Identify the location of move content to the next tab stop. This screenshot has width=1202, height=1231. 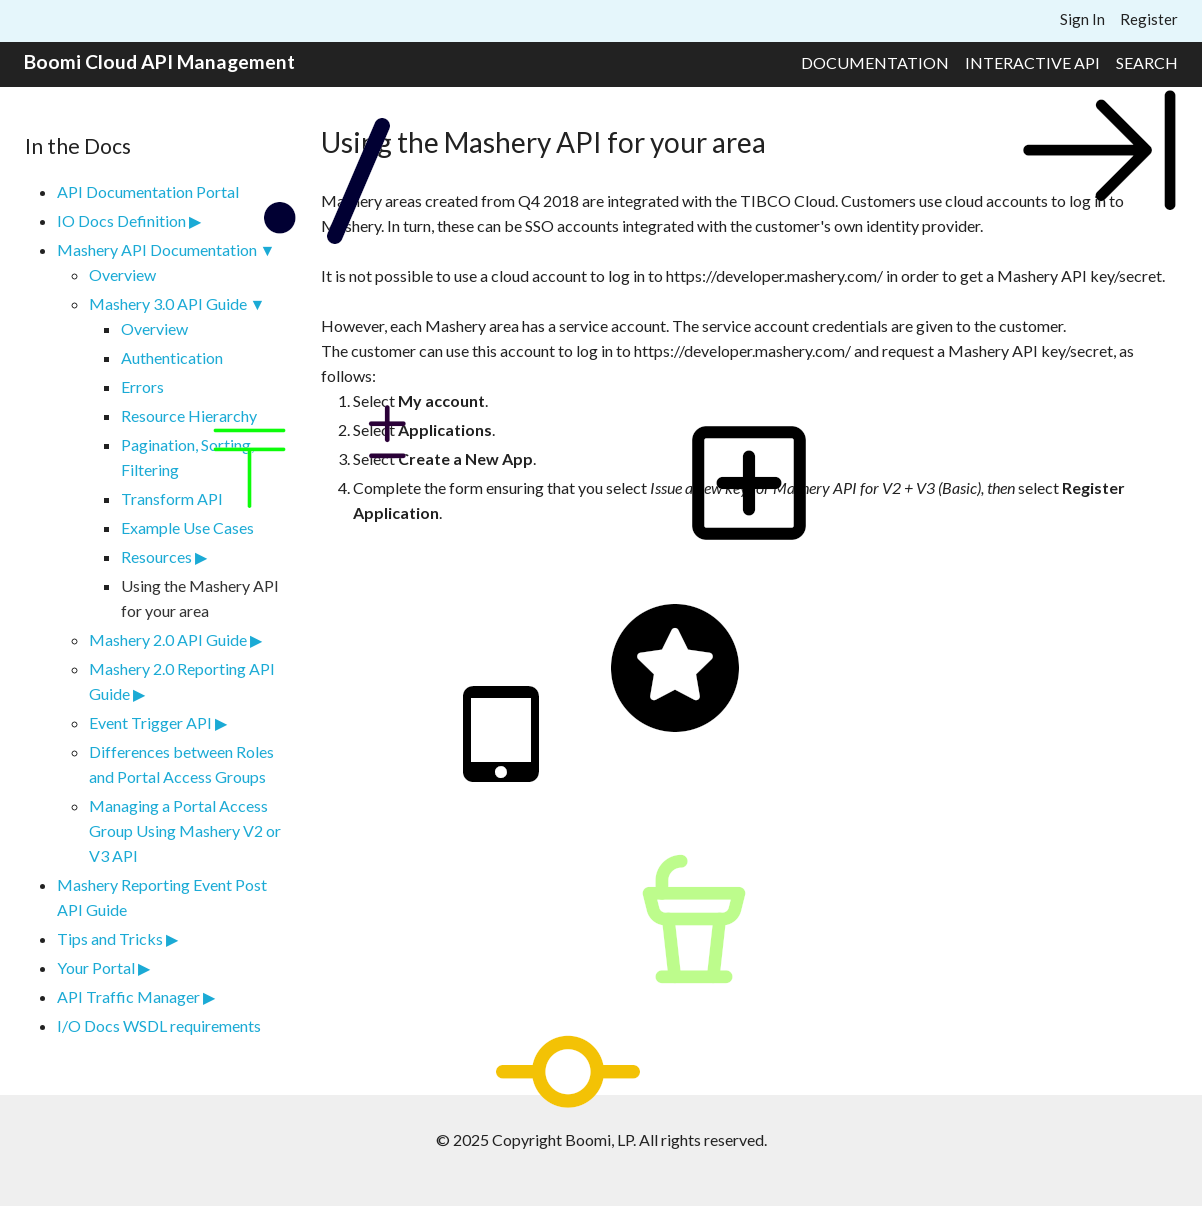
(1103, 152).